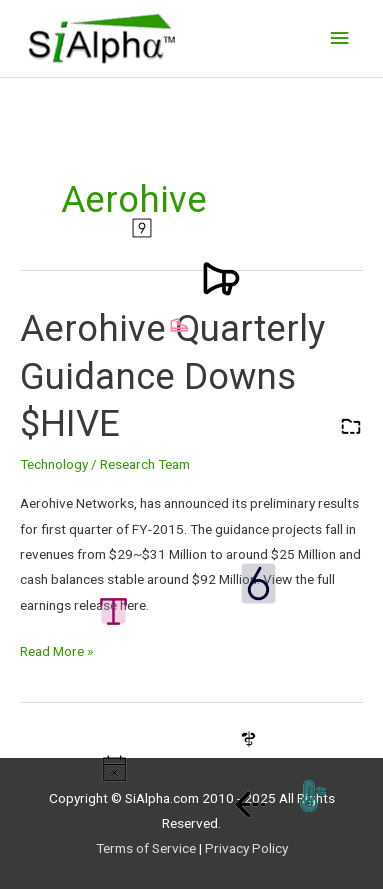  Describe the element at coordinates (142, 228) in the screenshot. I see `select or input the number nine` at that location.